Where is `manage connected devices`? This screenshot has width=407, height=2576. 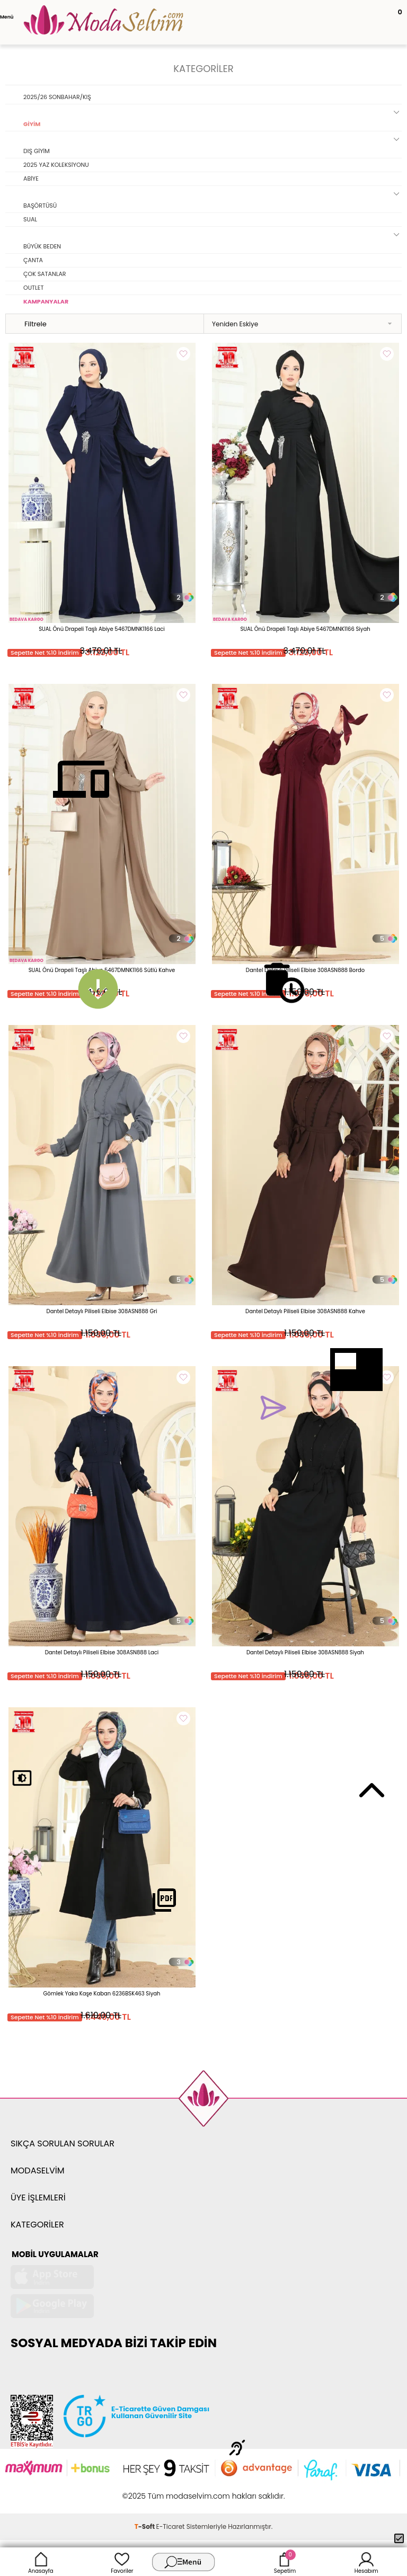 manage connected devices is located at coordinates (81, 779).